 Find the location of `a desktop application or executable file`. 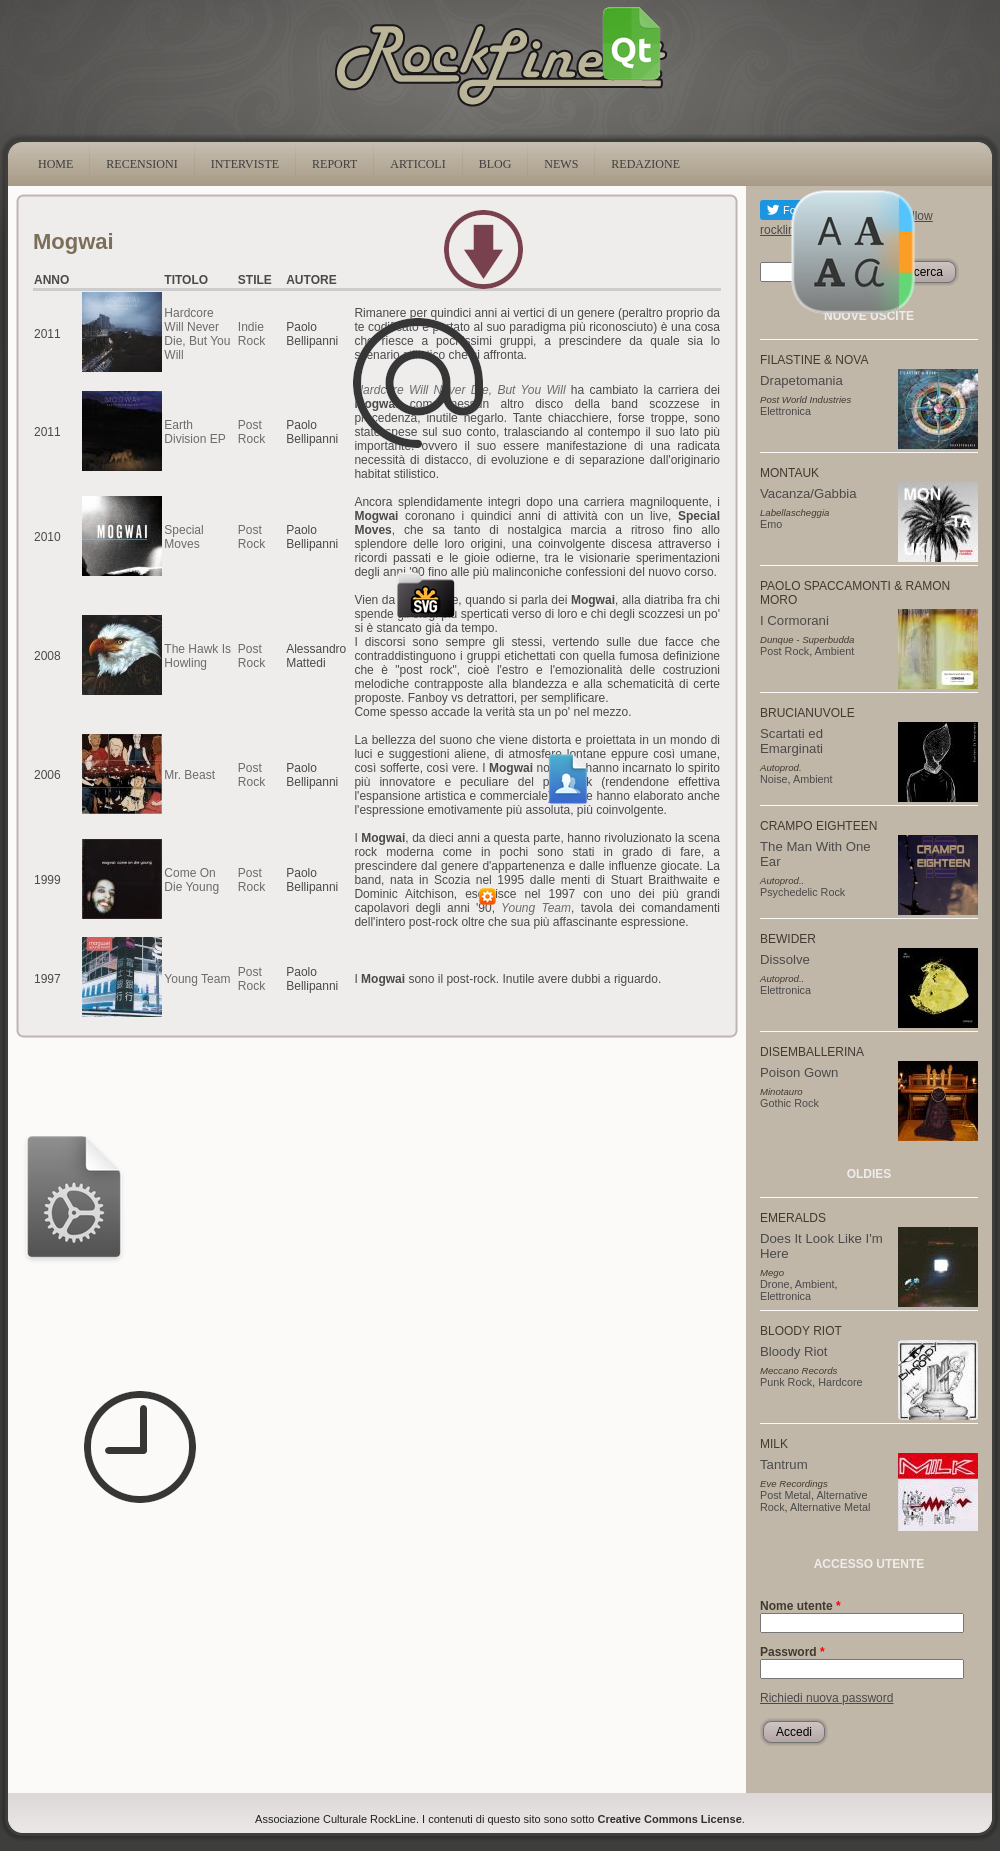

a desktop application or executable file is located at coordinates (74, 1199).